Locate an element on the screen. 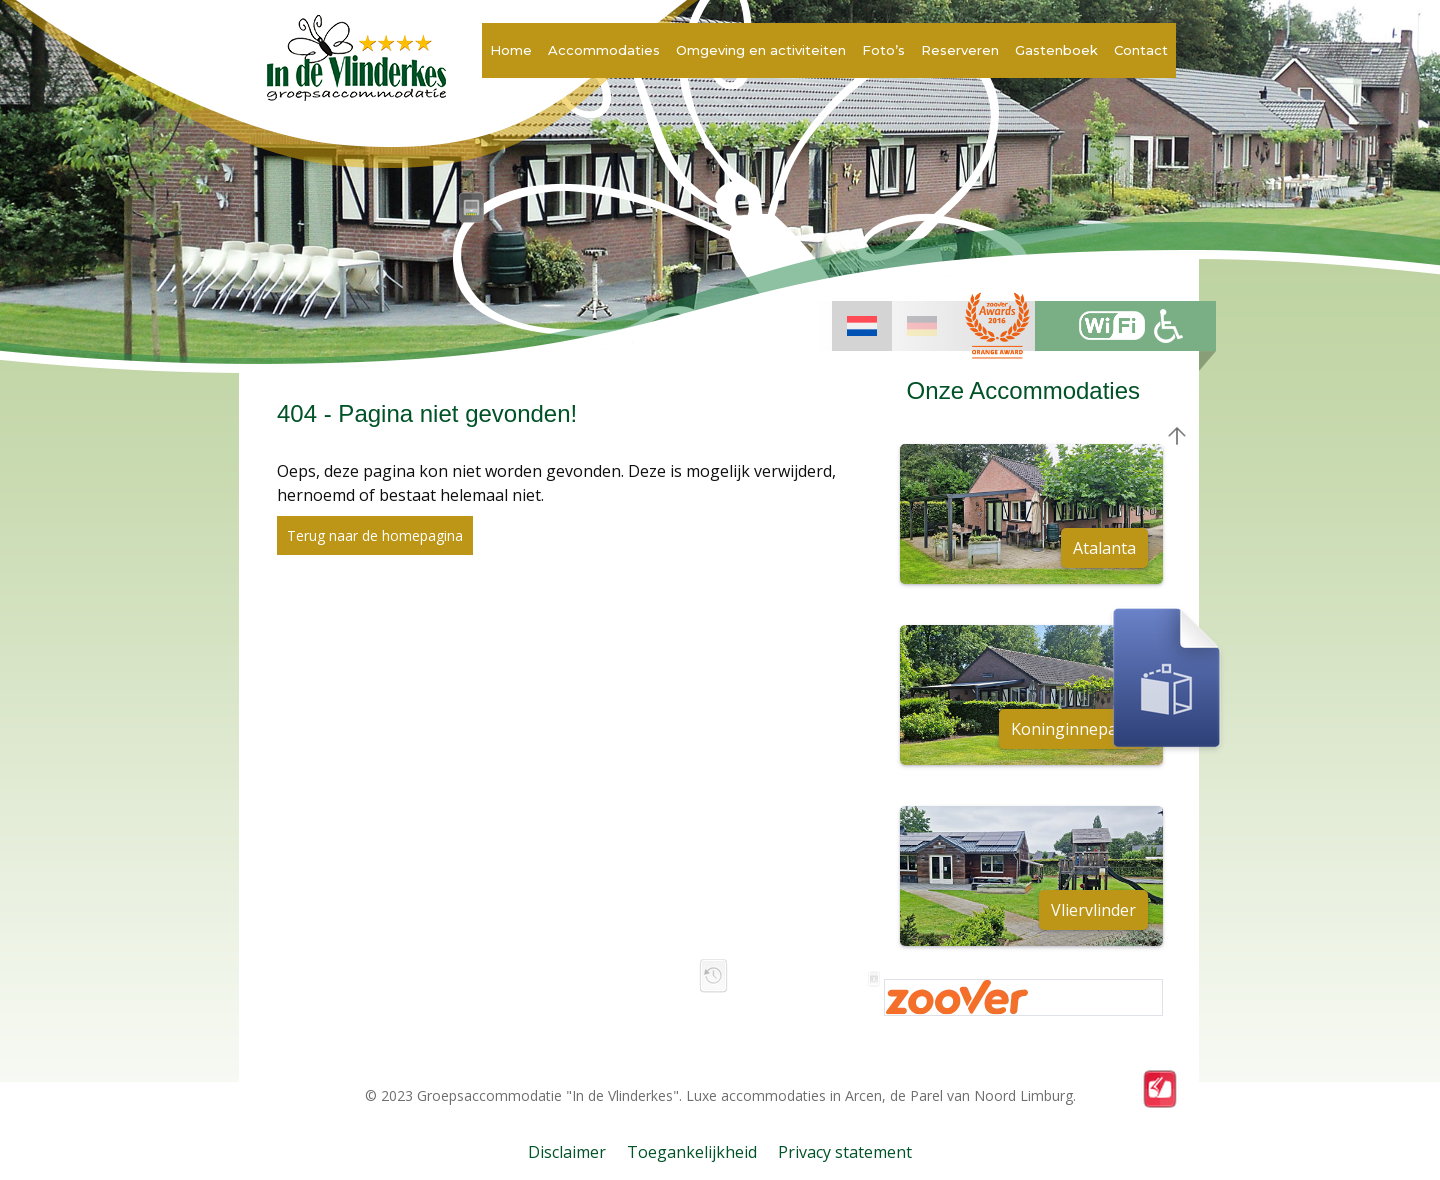  a mobipocket ebook file is located at coordinates (874, 979).